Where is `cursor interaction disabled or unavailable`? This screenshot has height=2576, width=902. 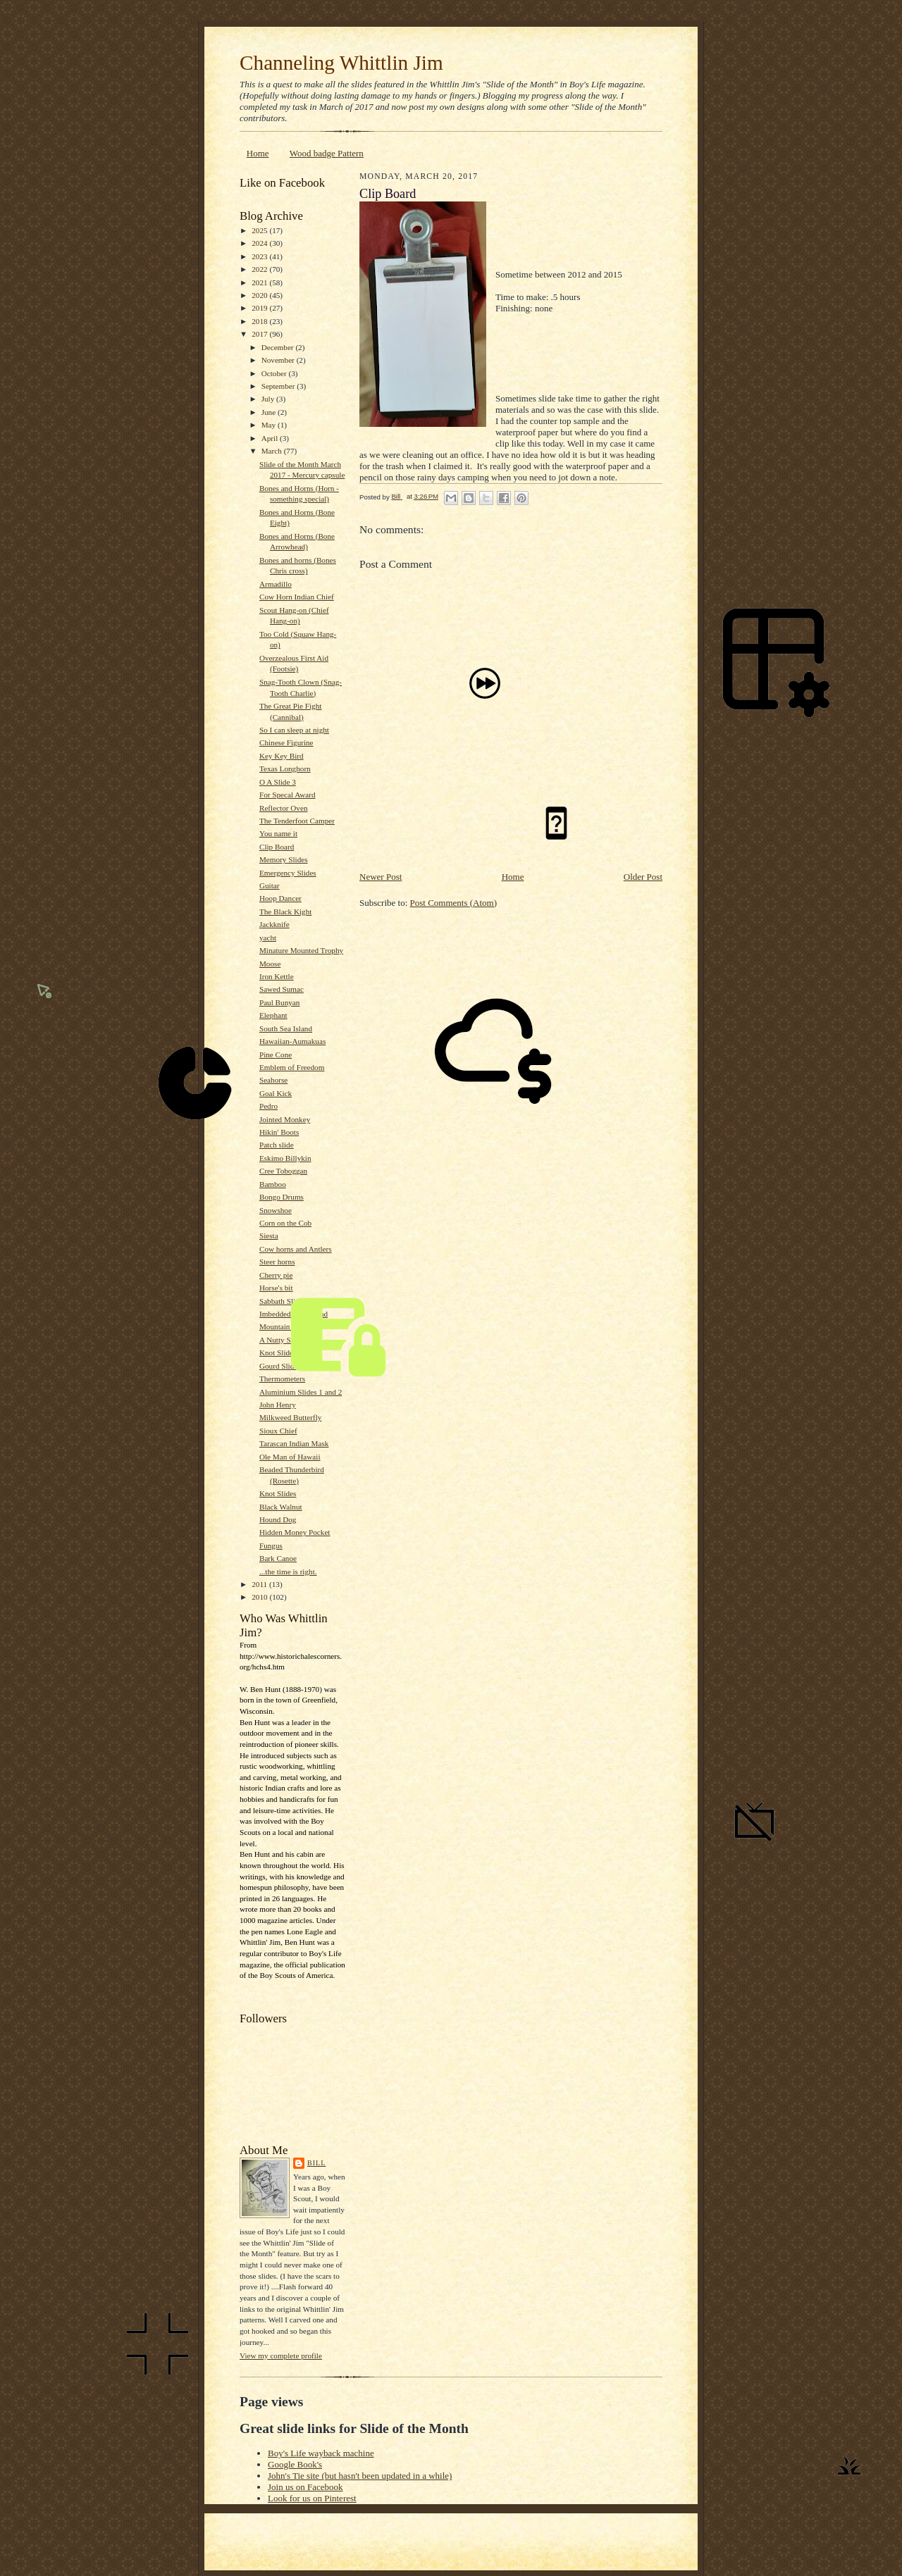 cursor interaction disabled or unavailable is located at coordinates (44, 990).